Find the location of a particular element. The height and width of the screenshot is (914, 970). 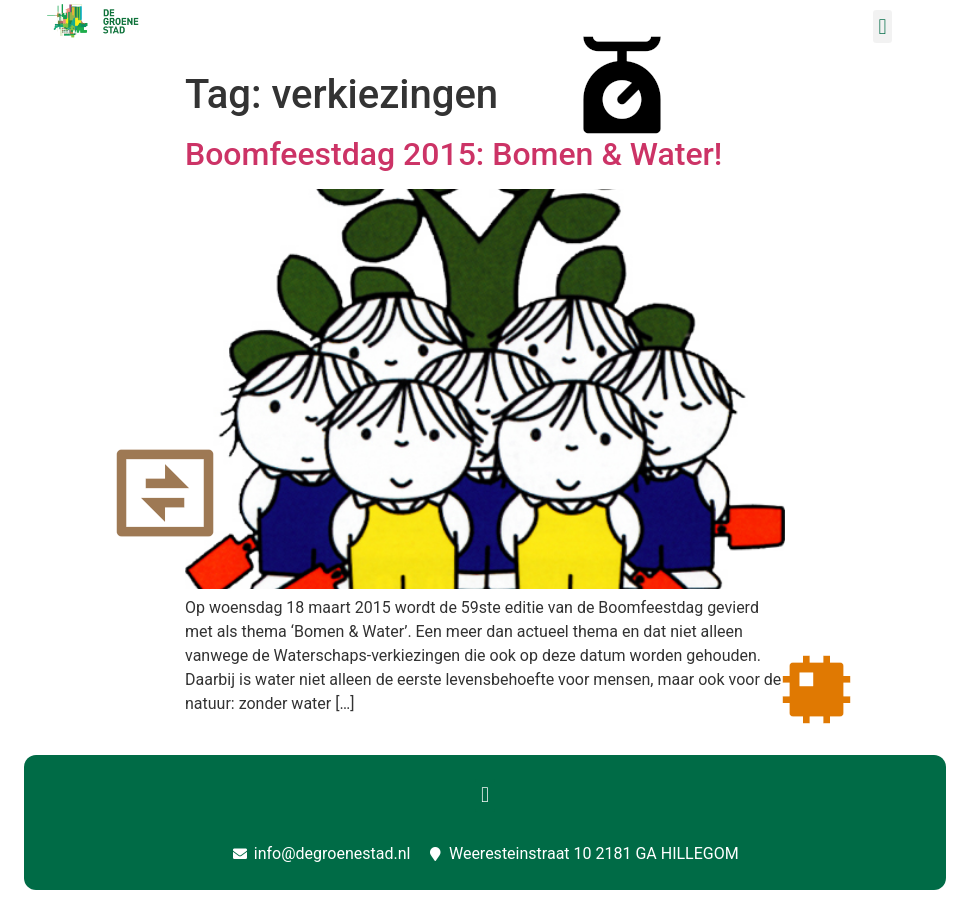

view CPU or processor information is located at coordinates (816, 689).